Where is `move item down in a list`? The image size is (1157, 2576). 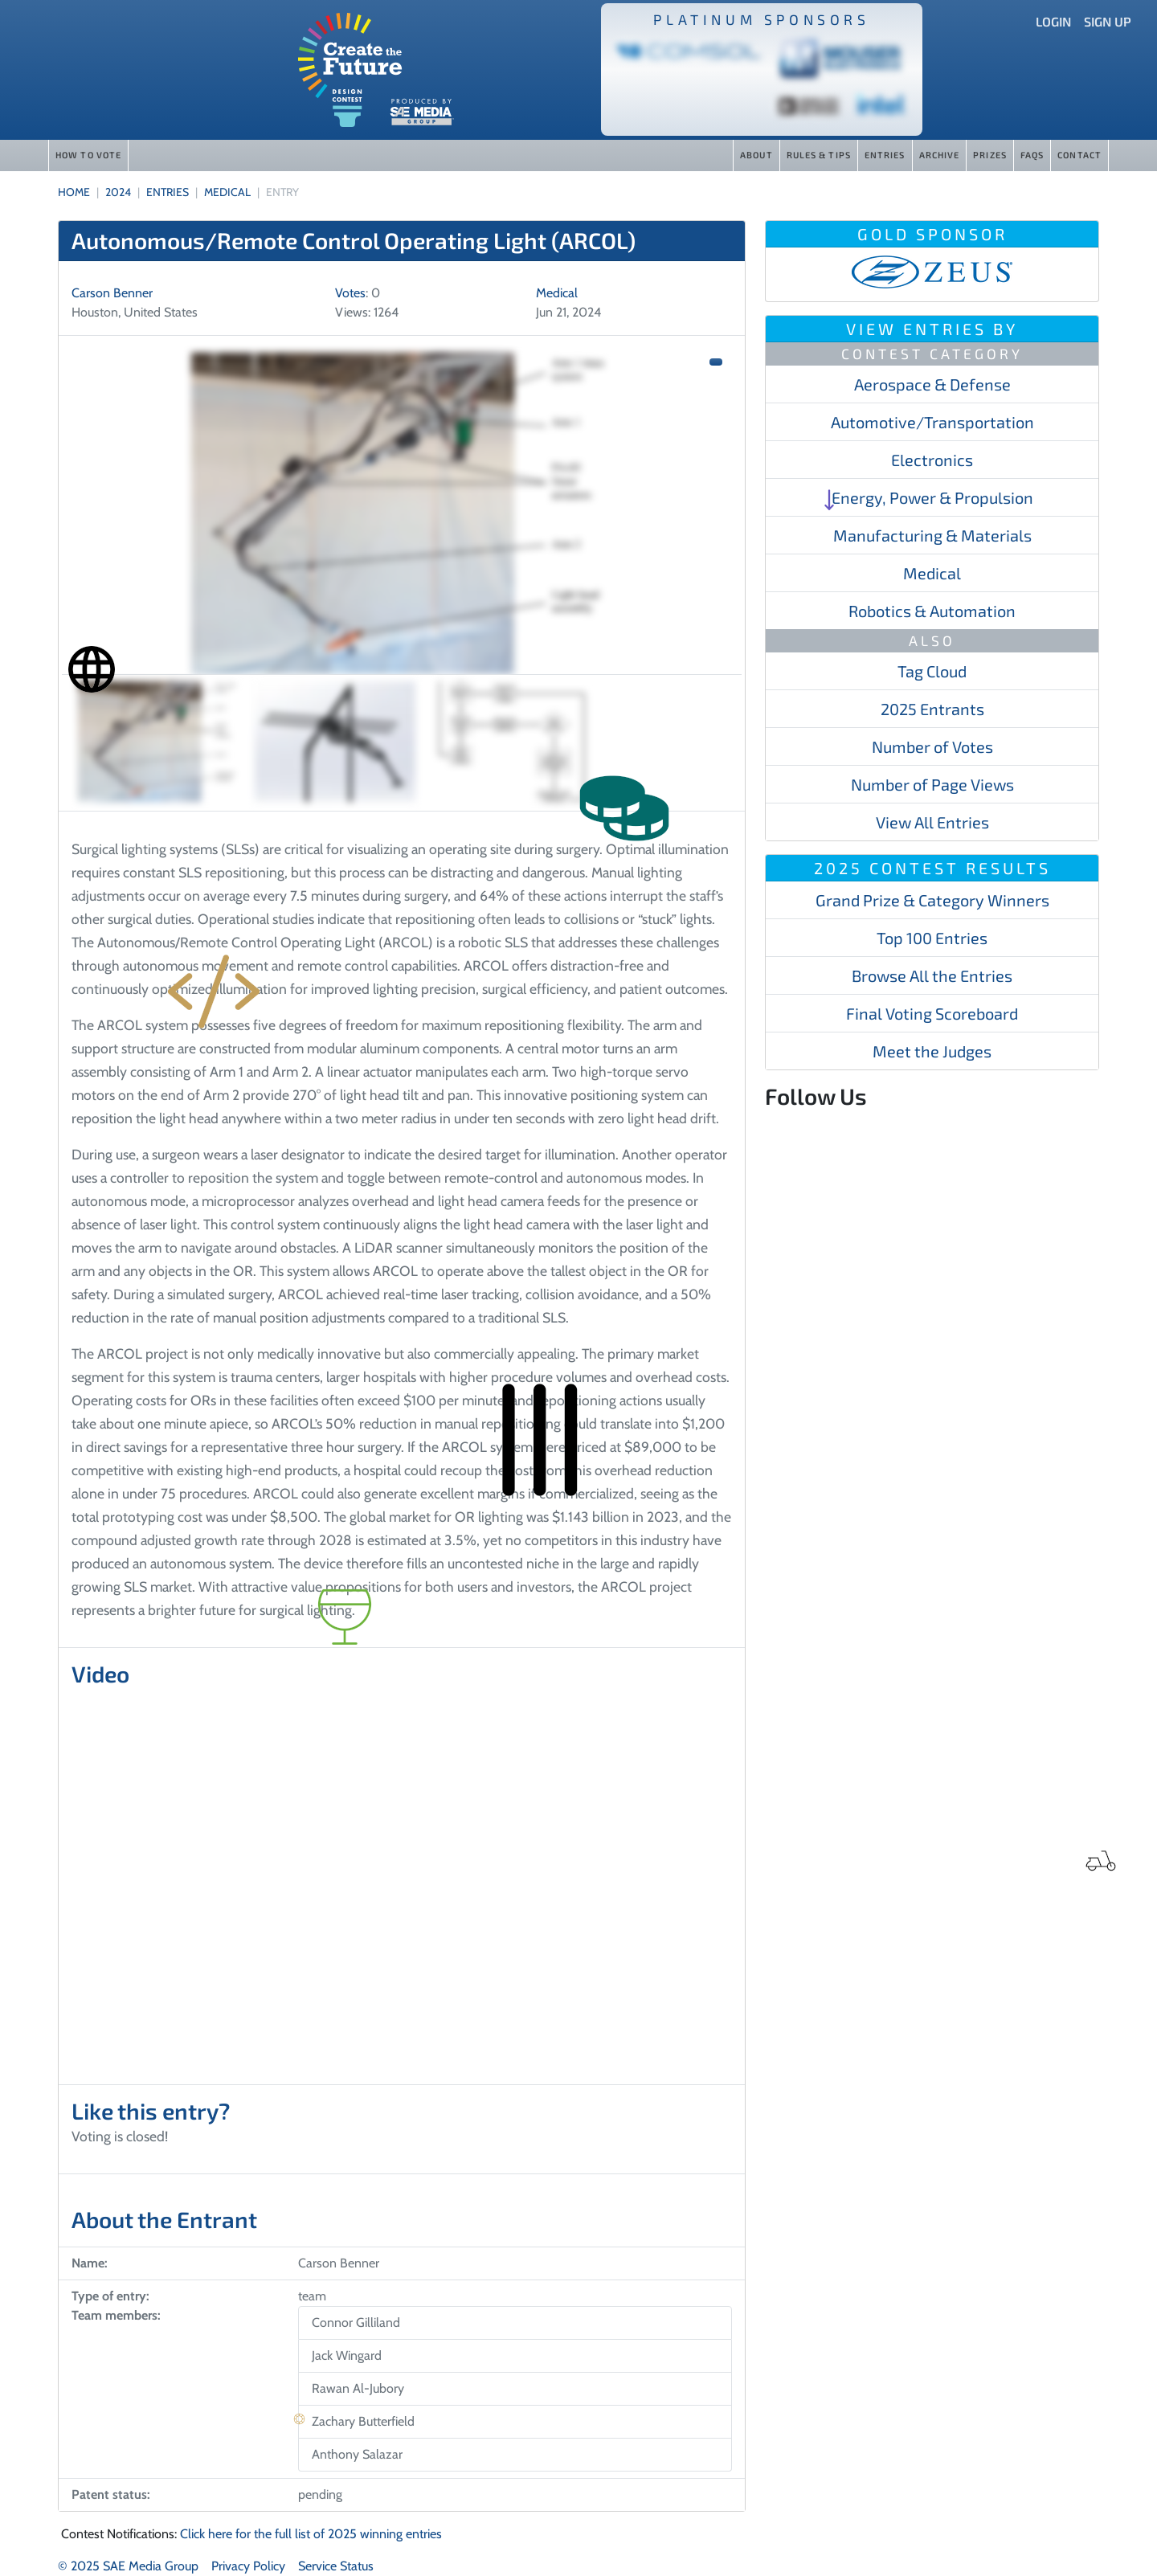
move item down in a list is located at coordinates (829, 500).